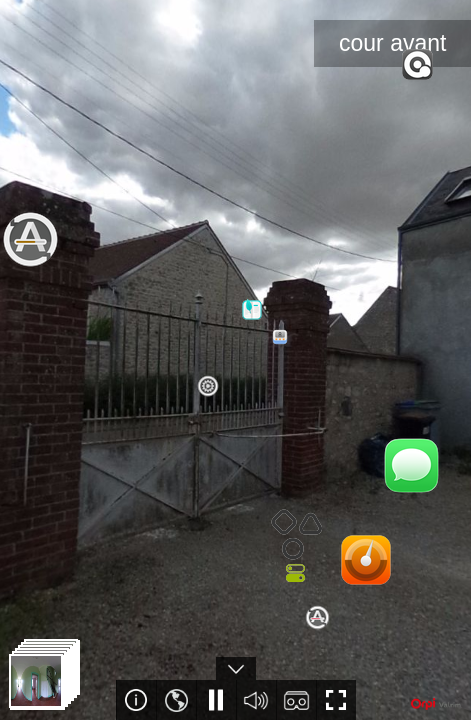  What do you see at coordinates (295, 572) in the screenshot?
I see `access system tweaks and customization settings` at bounding box center [295, 572].